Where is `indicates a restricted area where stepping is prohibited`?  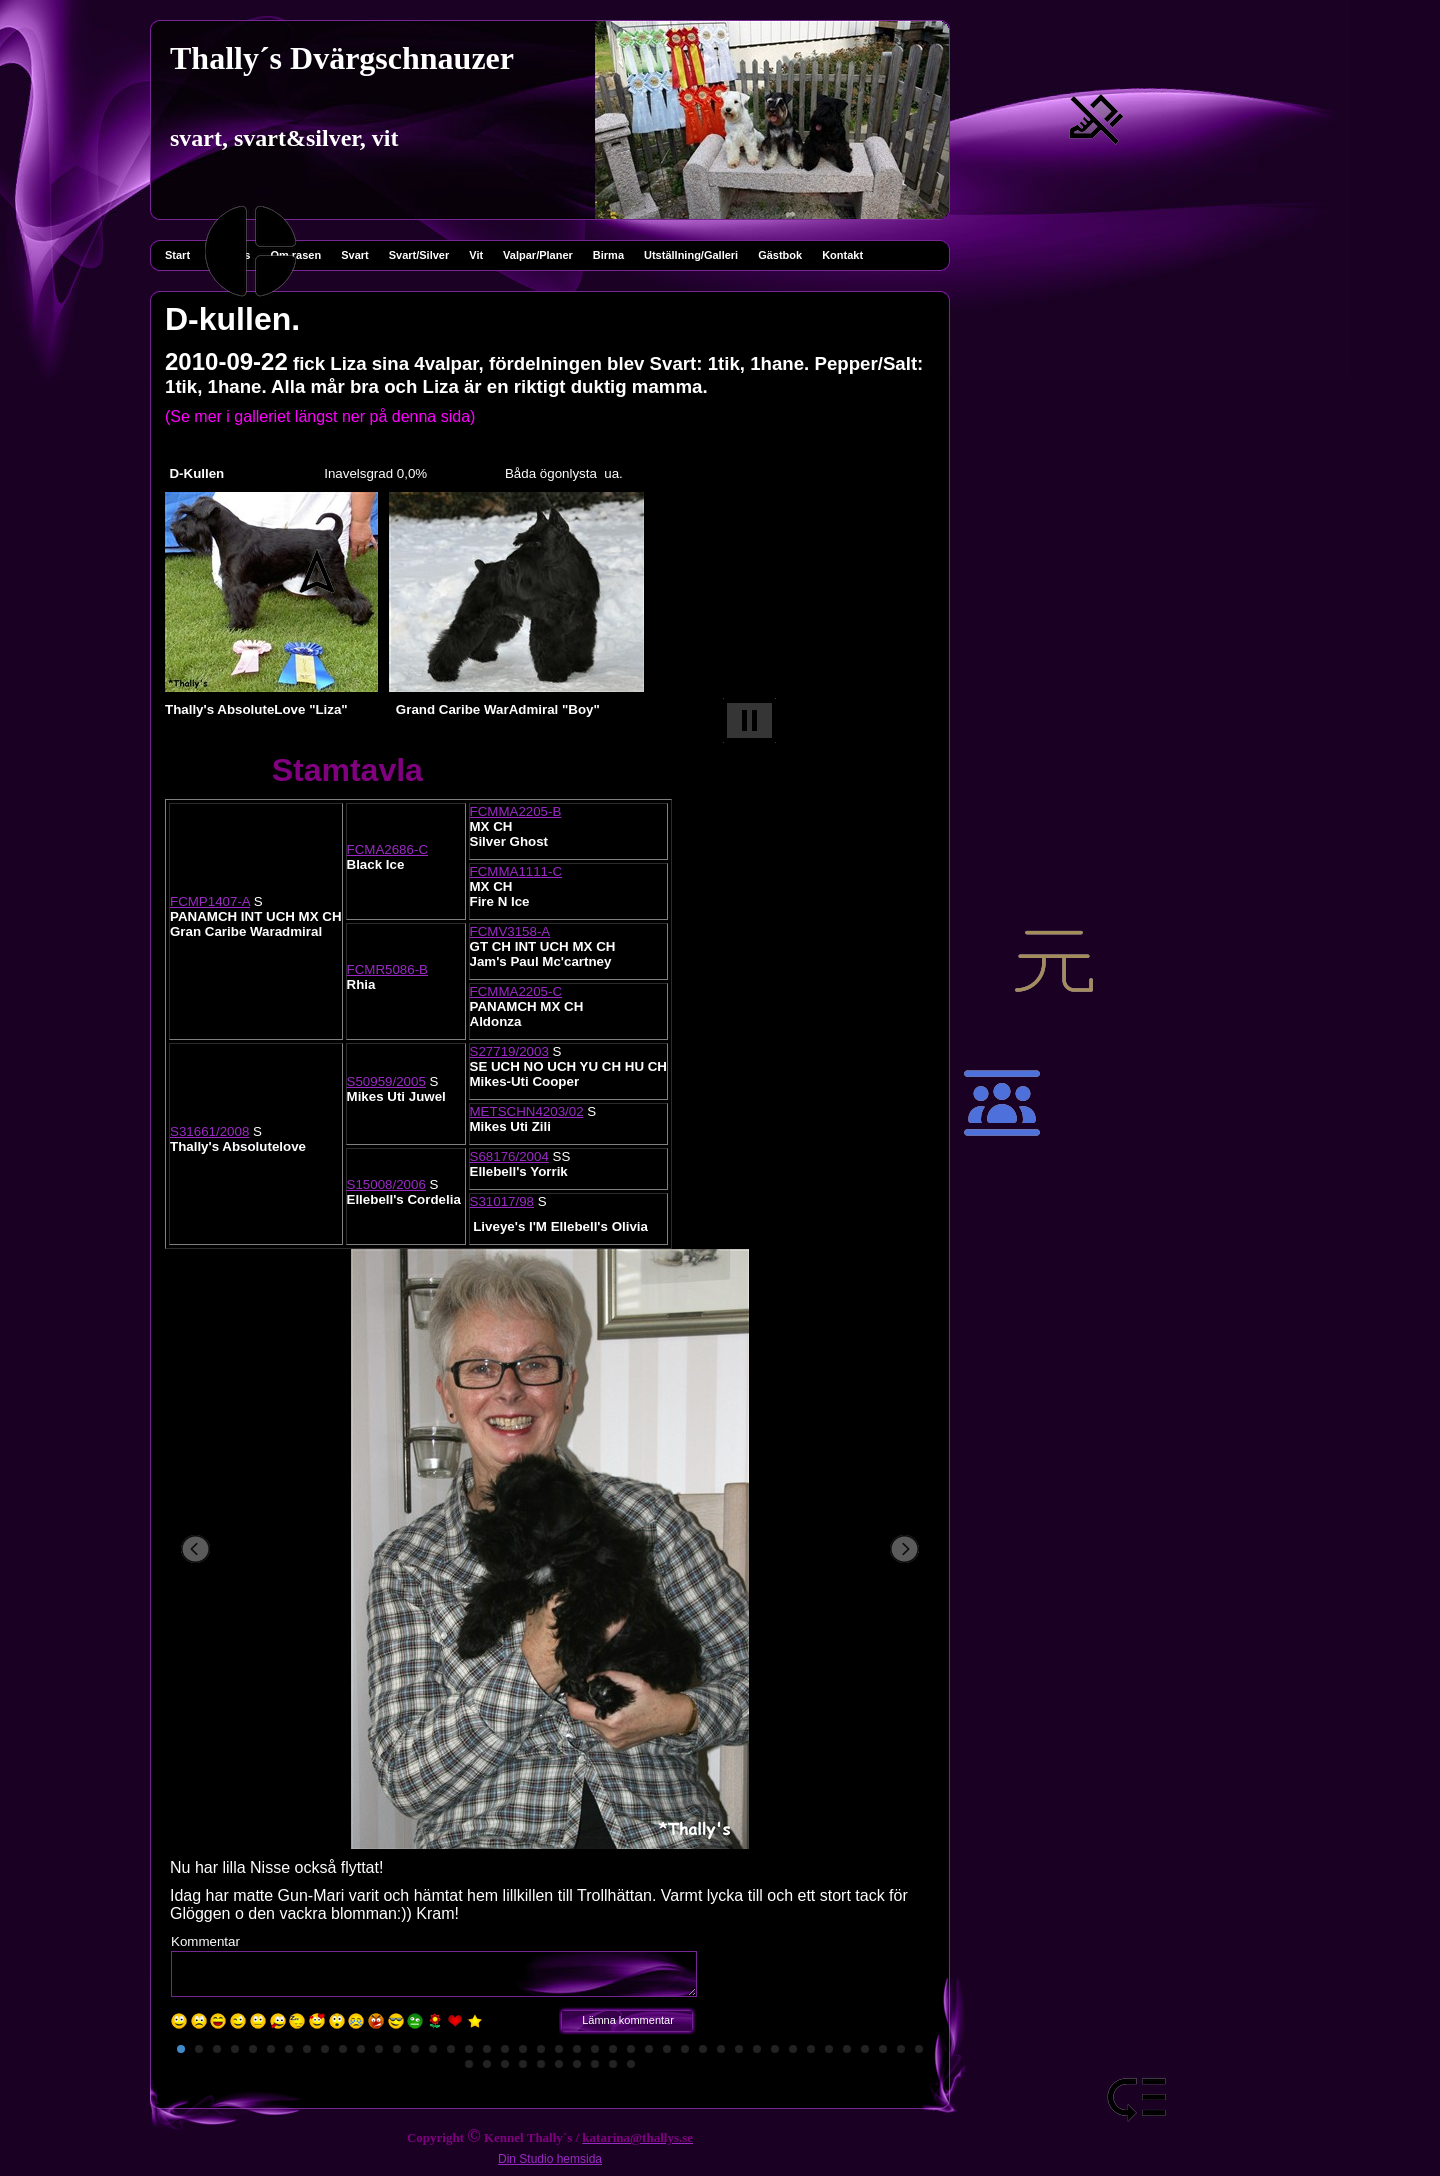
indicates a restricted area where stepping is prohibited is located at coordinates (1096, 118).